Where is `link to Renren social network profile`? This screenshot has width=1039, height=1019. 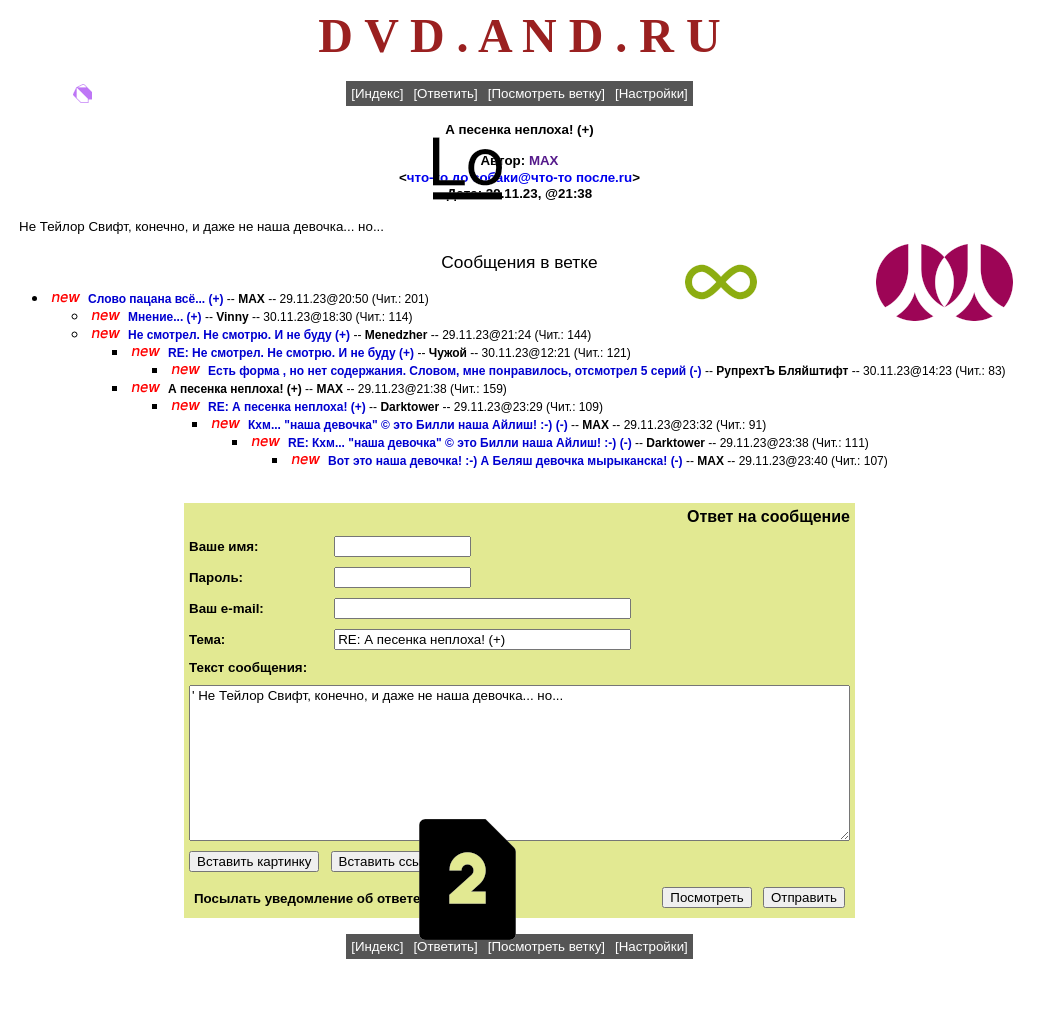
link to Renren social network profile is located at coordinates (944, 282).